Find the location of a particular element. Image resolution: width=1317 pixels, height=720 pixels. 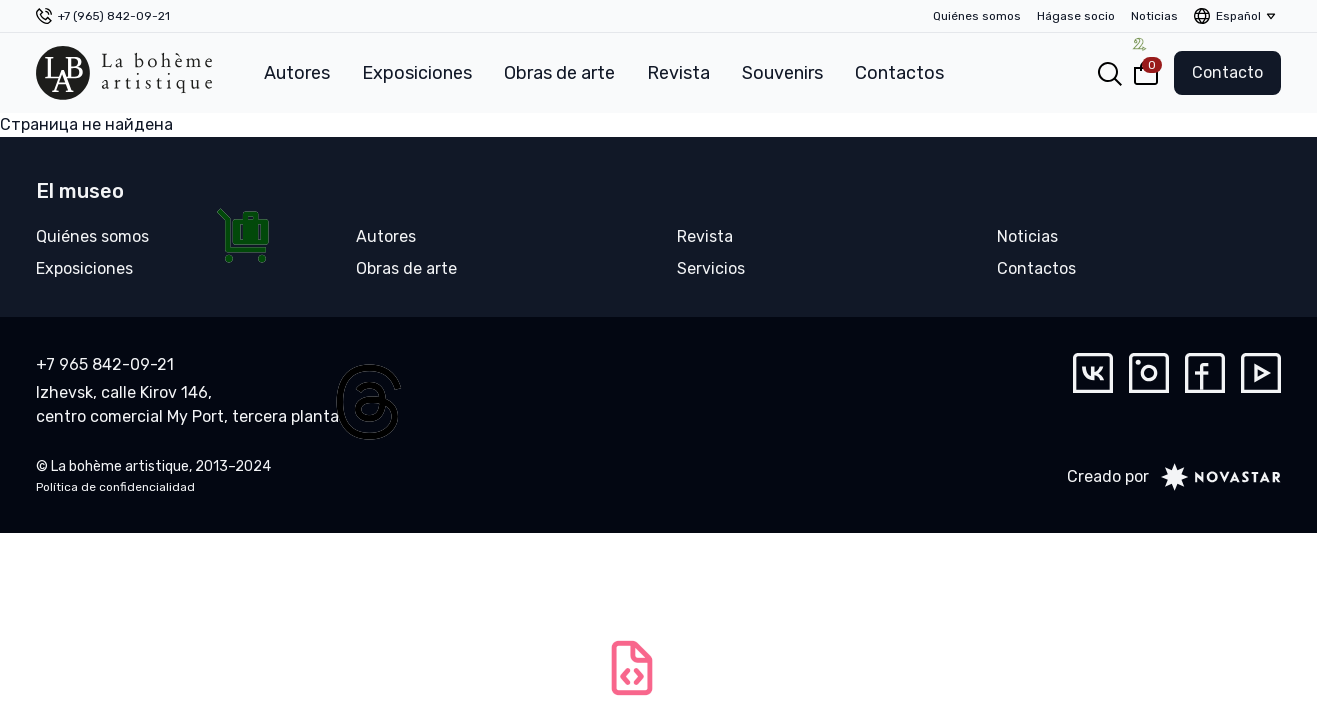

view source code file is located at coordinates (632, 668).